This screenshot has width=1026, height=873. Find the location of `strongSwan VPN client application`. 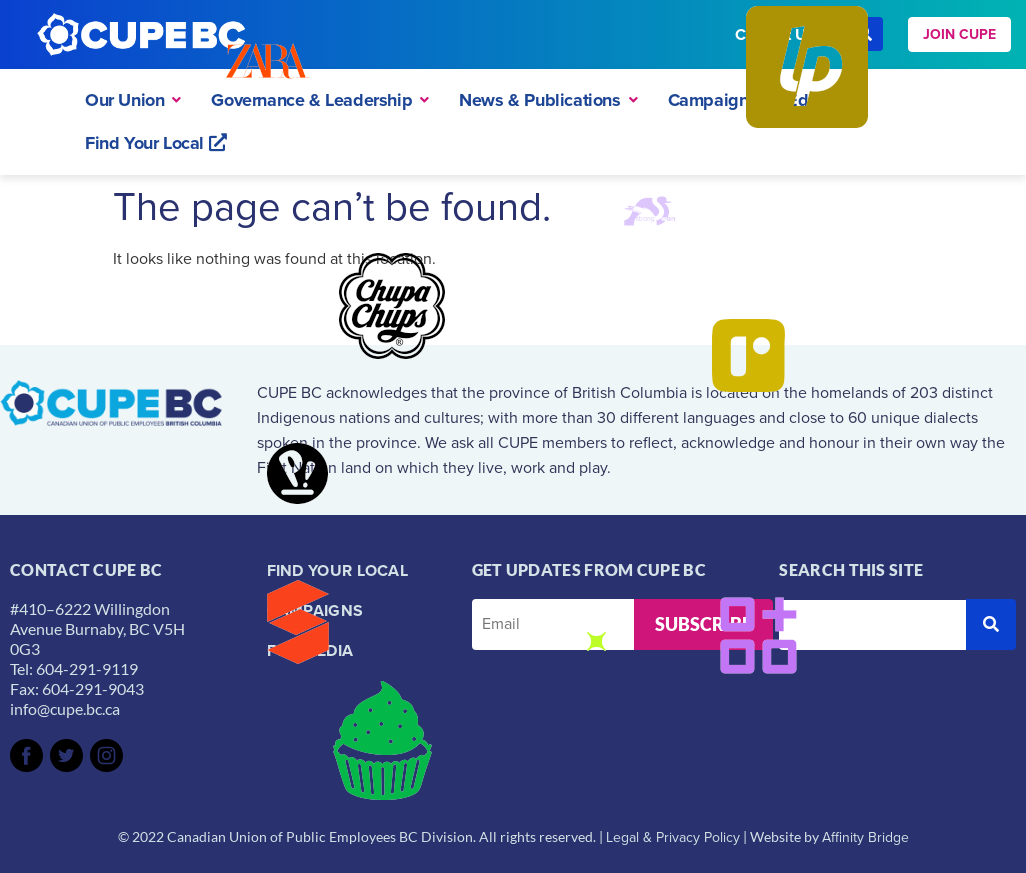

strongSwan VPN client application is located at coordinates (649, 211).